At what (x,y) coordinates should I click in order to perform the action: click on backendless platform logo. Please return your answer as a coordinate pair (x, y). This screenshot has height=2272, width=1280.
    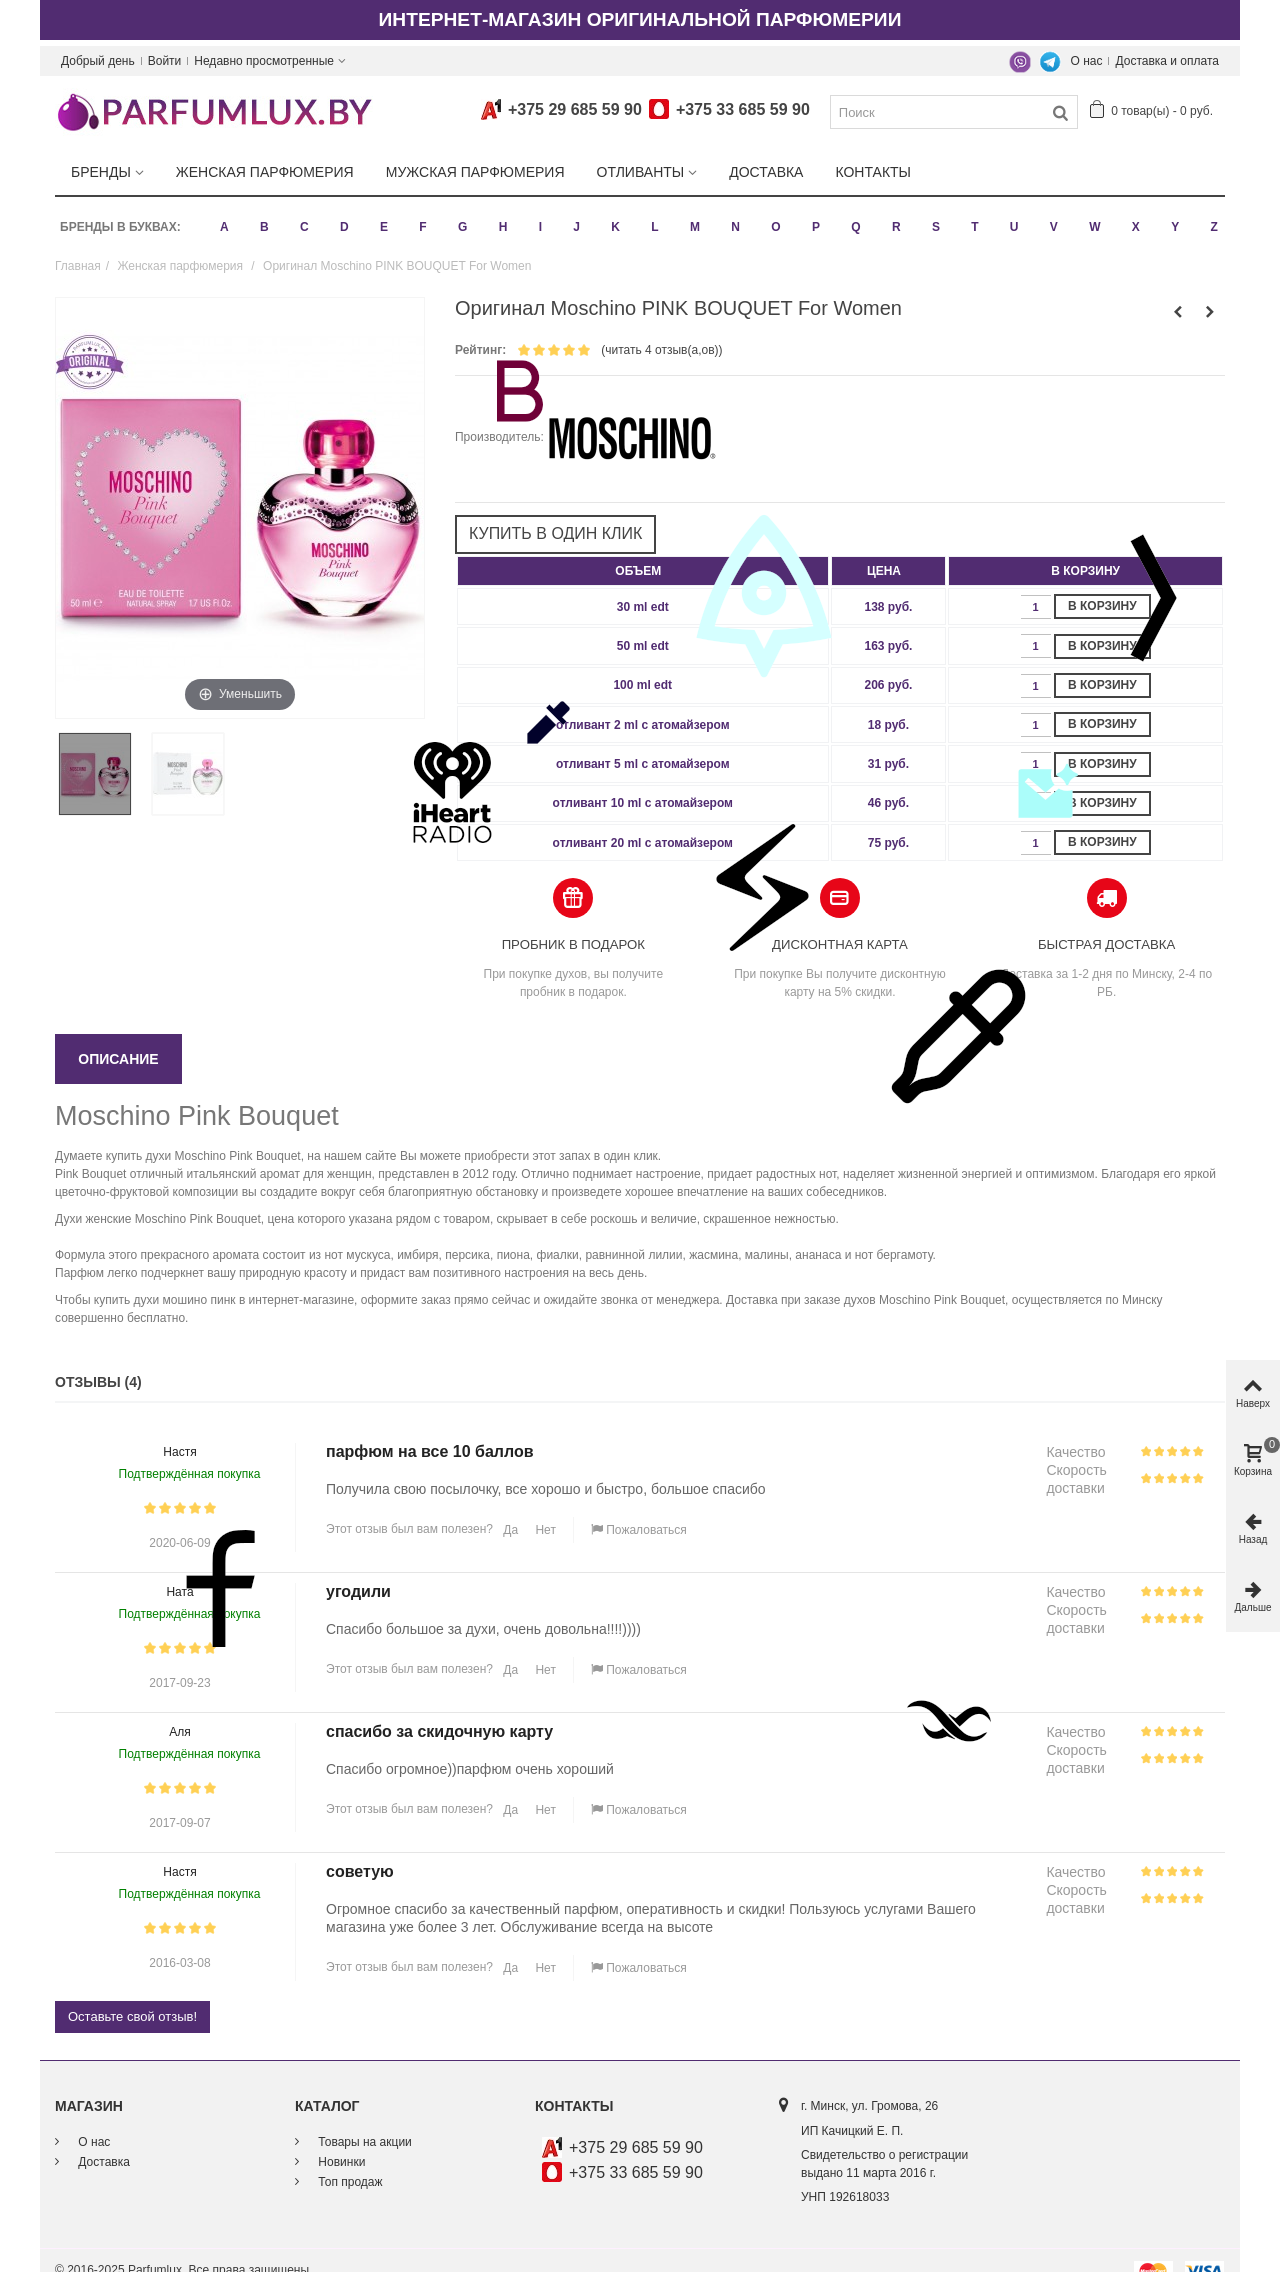
    Looking at the image, I should click on (949, 1721).